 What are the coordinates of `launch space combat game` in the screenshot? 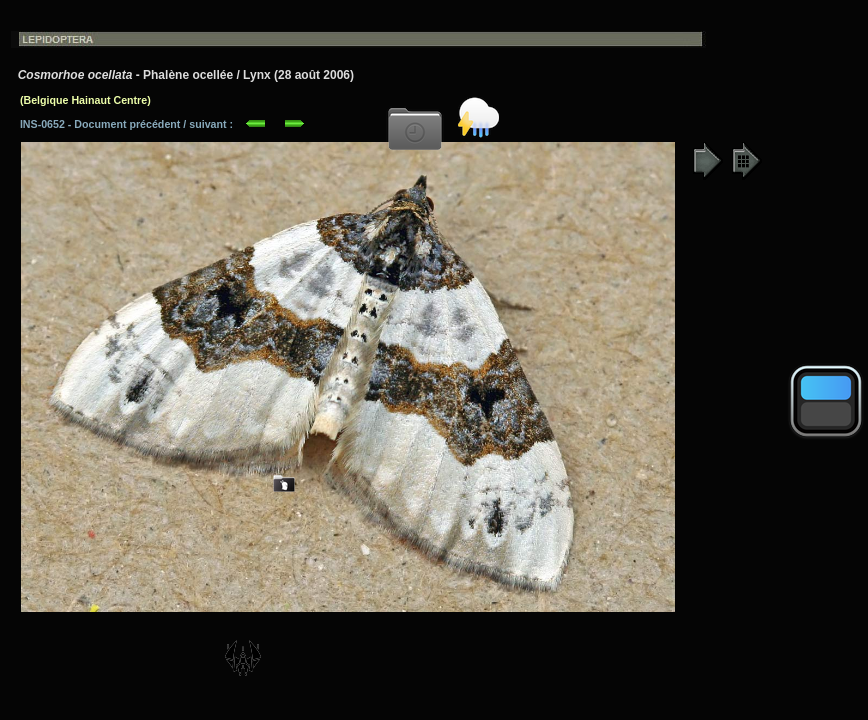 It's located at (243, 658).